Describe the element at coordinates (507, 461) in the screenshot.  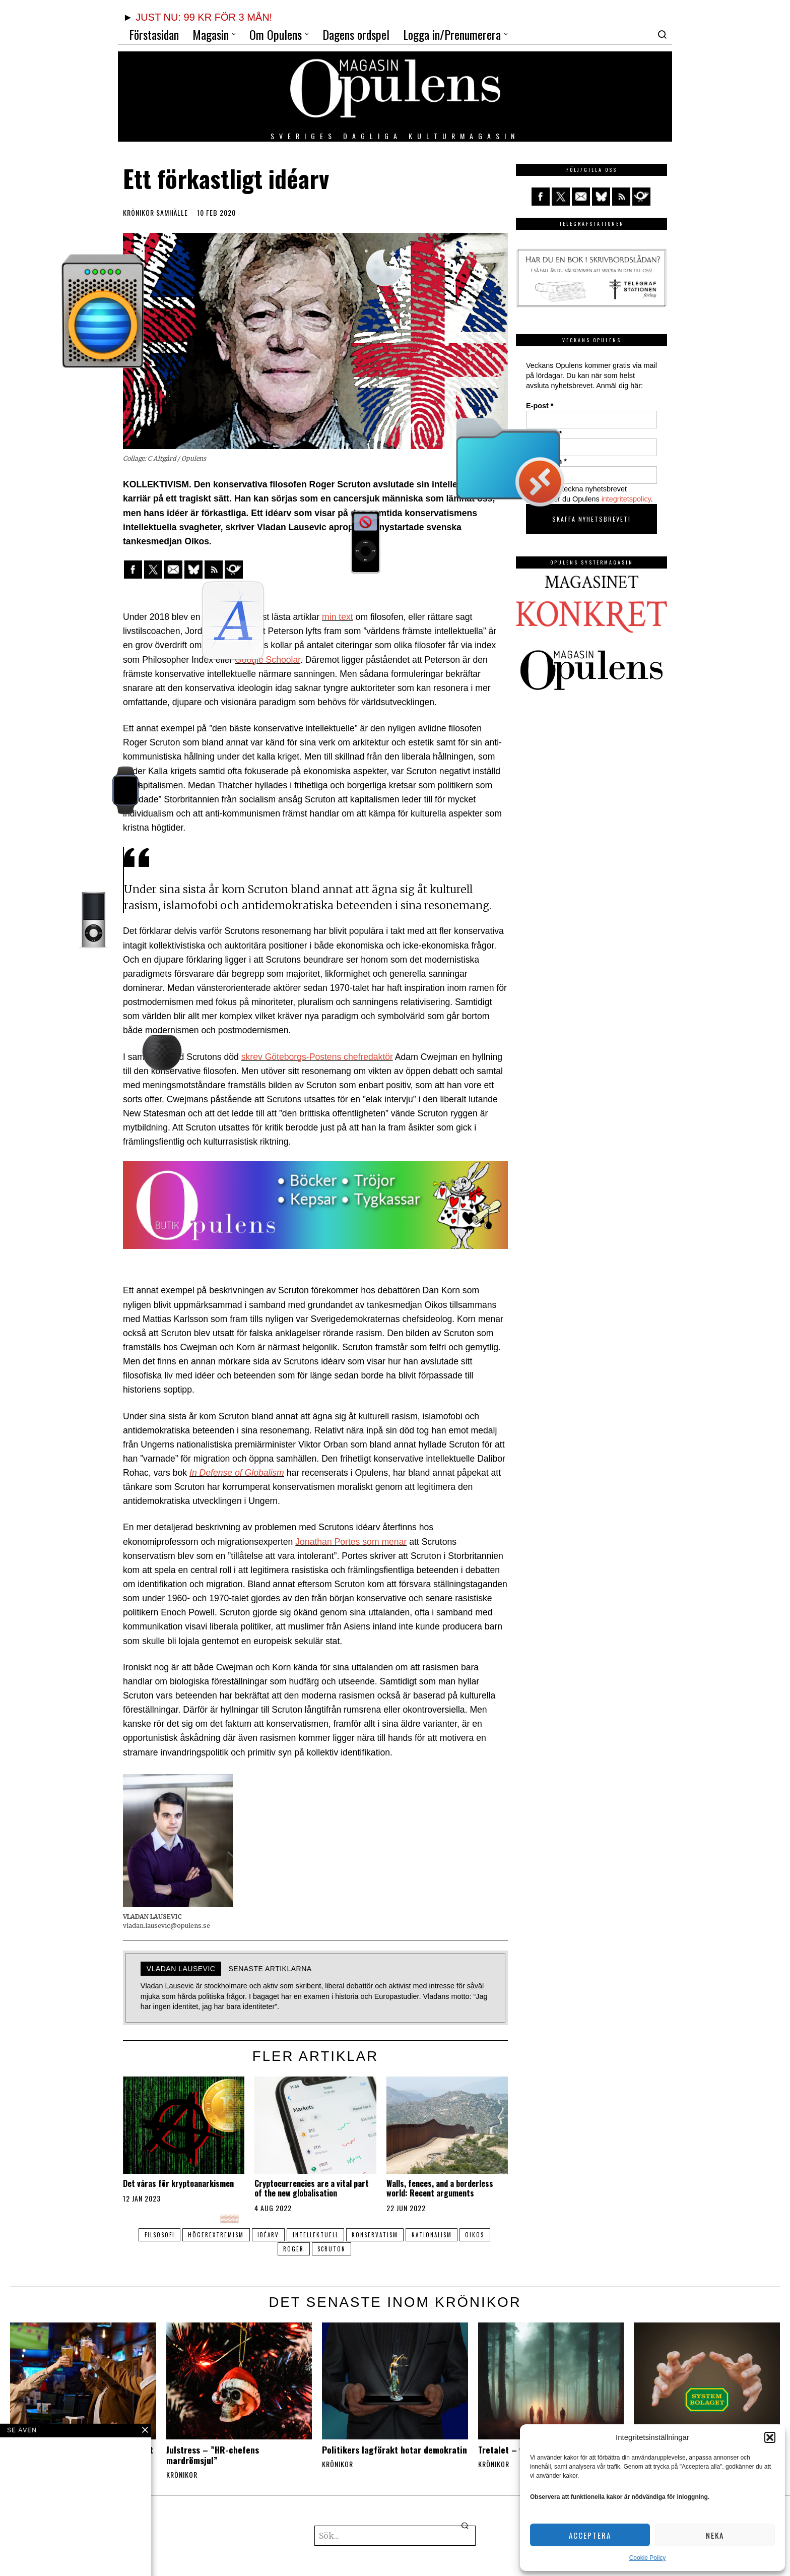
I see `open folder containing microsoft remote desktop files` at that location.